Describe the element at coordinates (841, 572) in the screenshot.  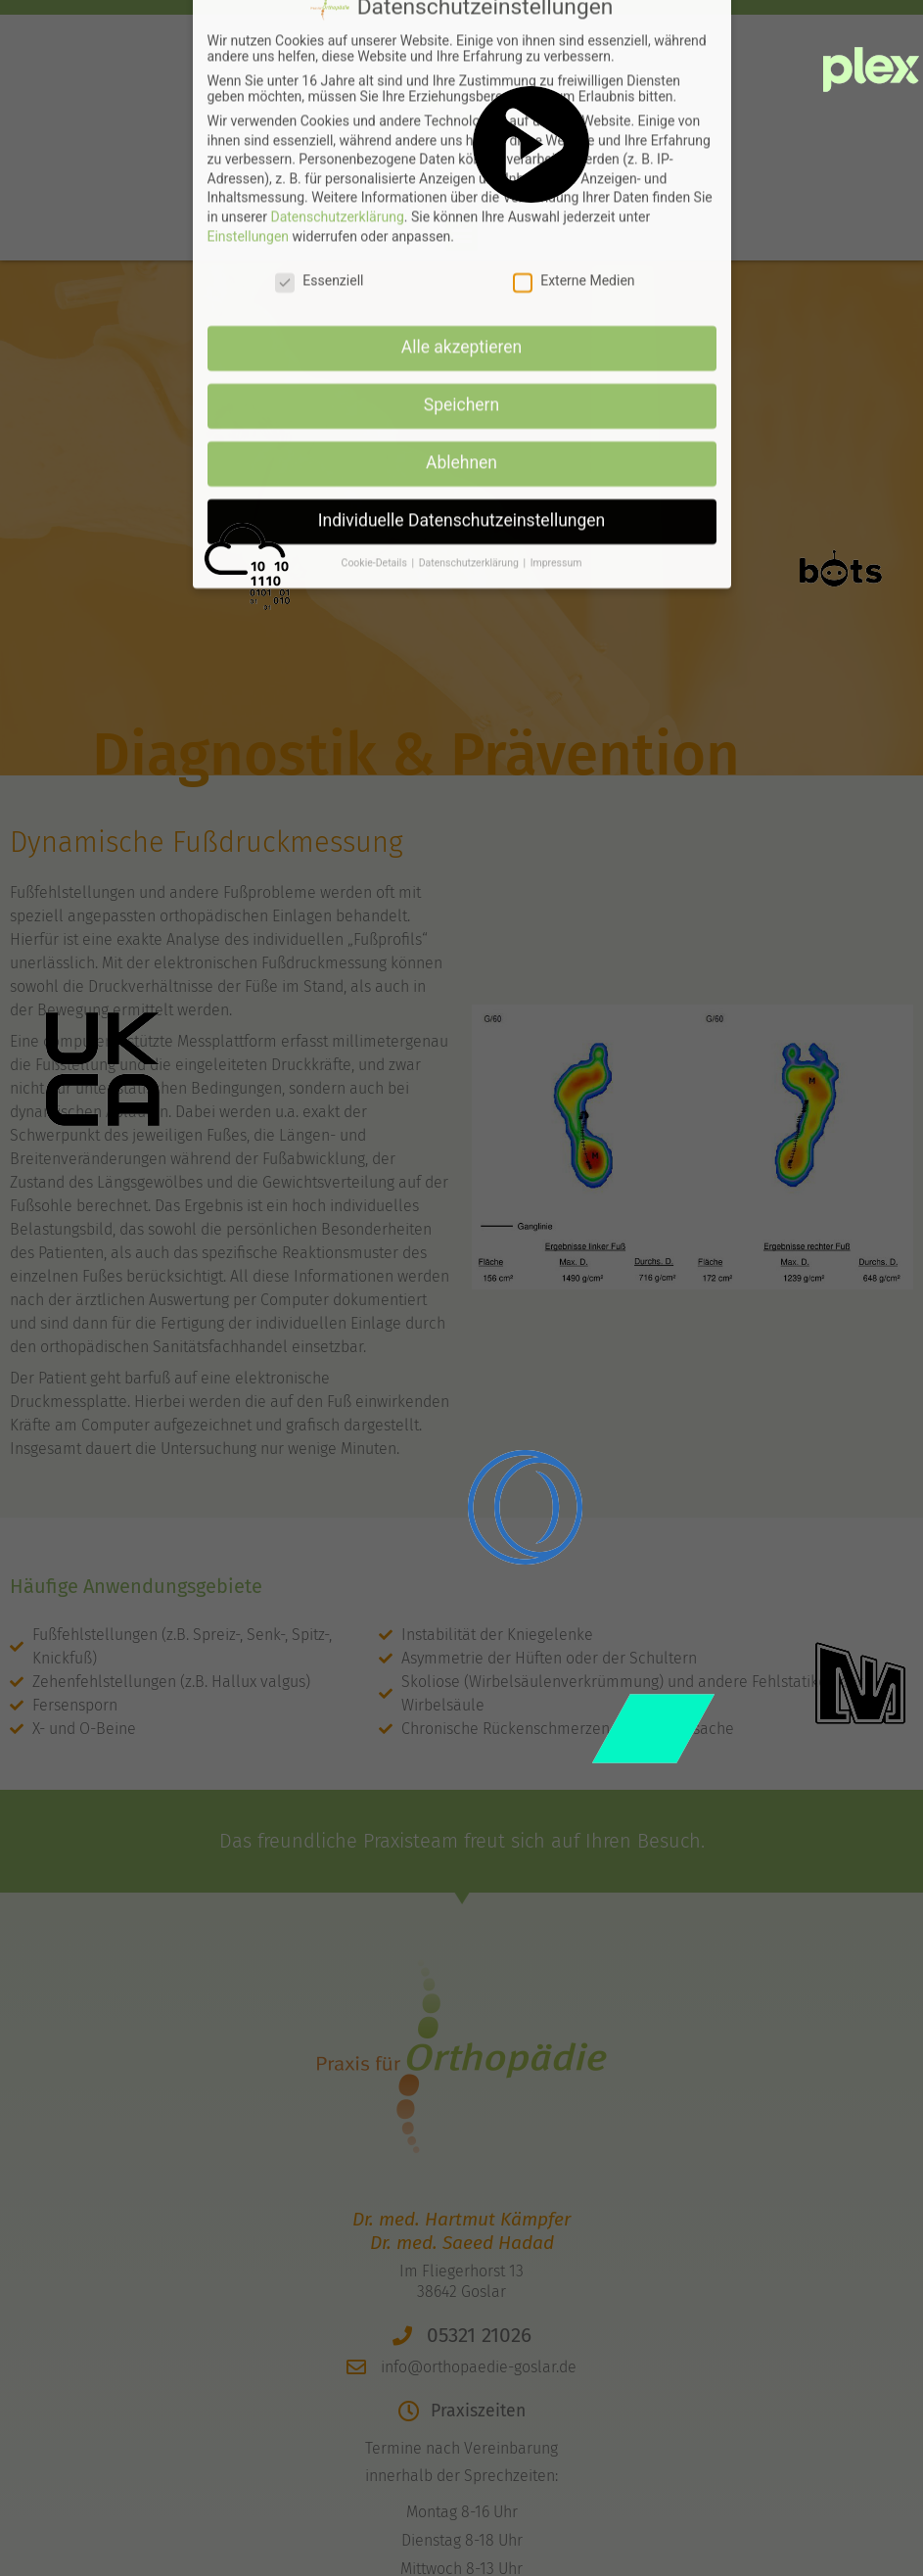
I see `bots platform logo` at that location.